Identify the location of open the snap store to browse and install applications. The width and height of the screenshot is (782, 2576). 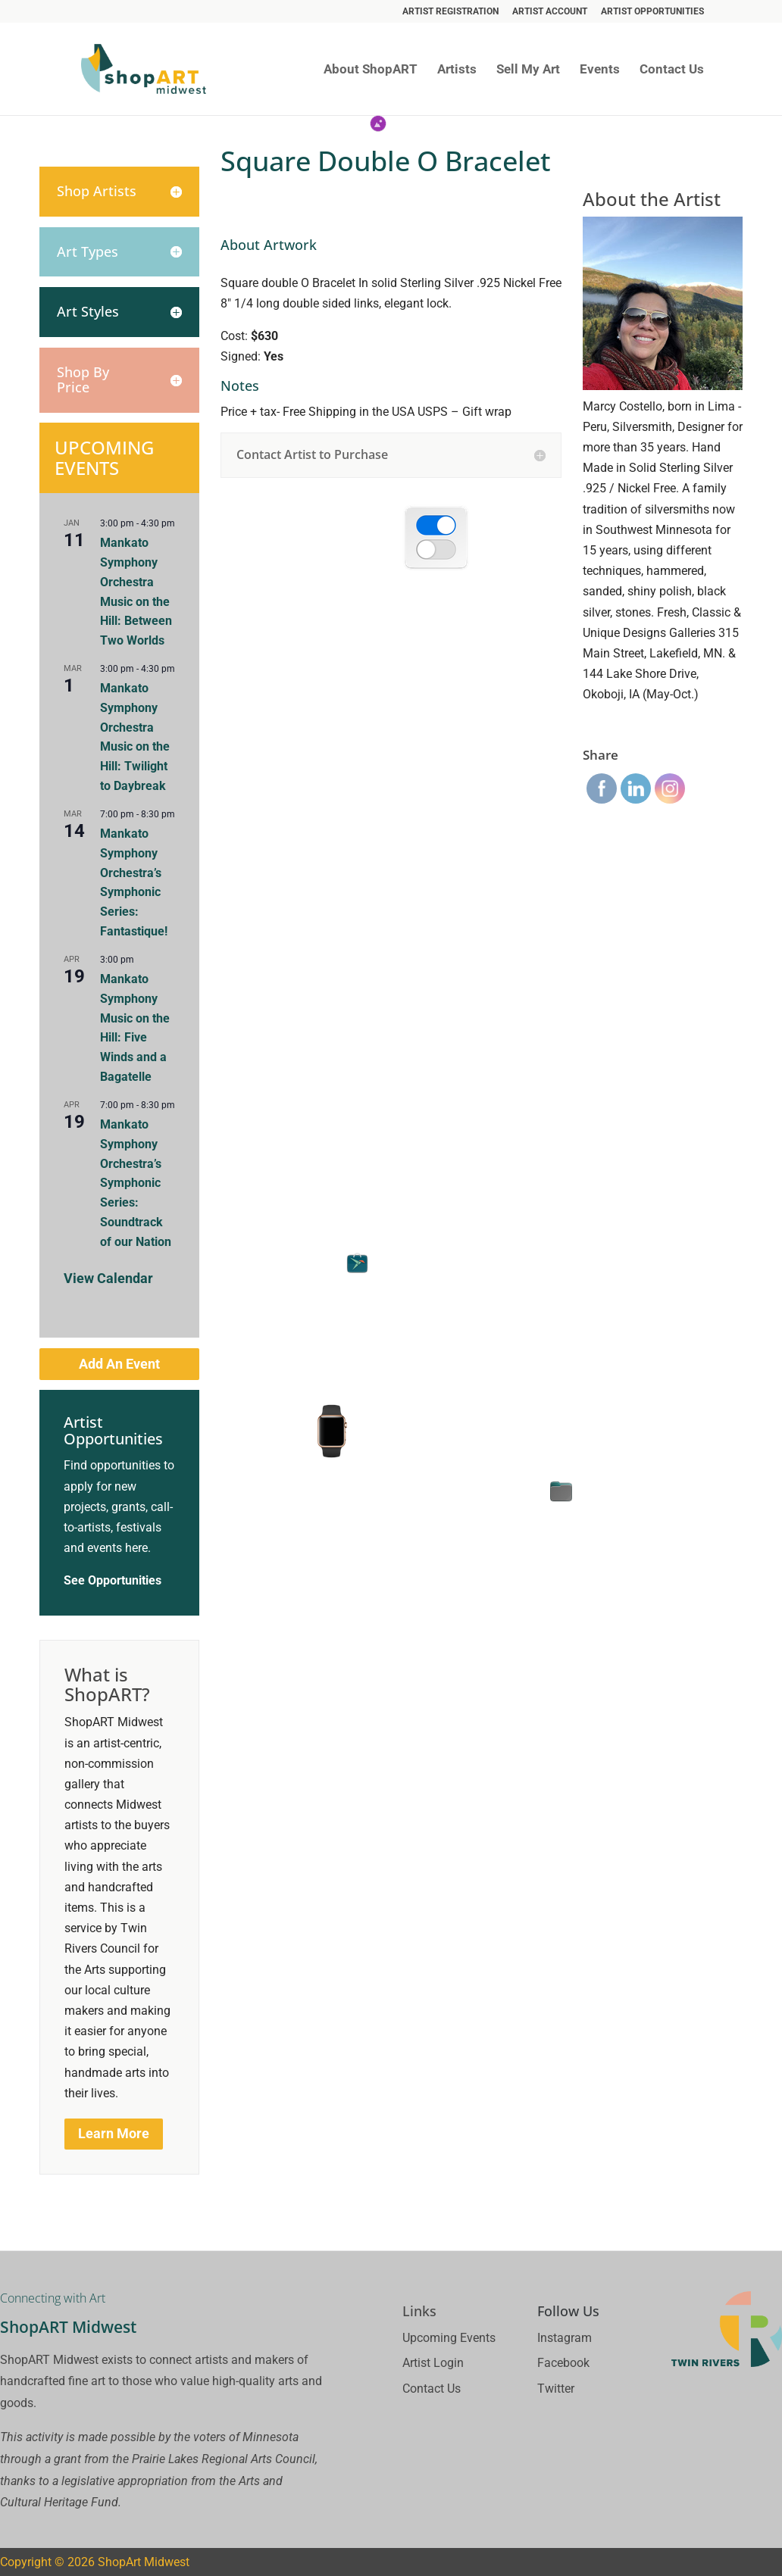
(357, 1263).